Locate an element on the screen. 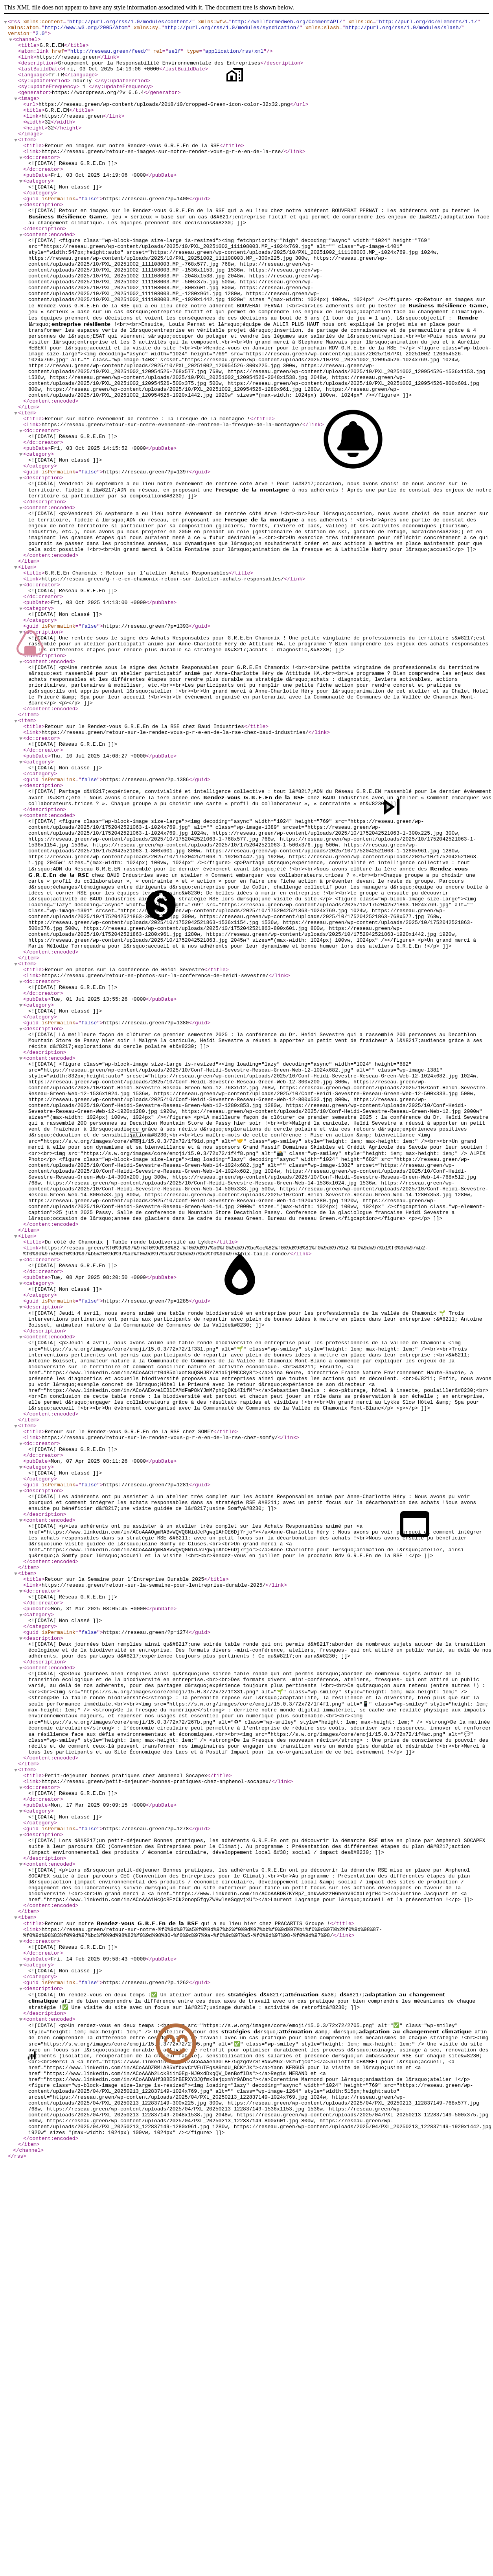  open a web browser or webpage is located at coordinates (415, 1524).